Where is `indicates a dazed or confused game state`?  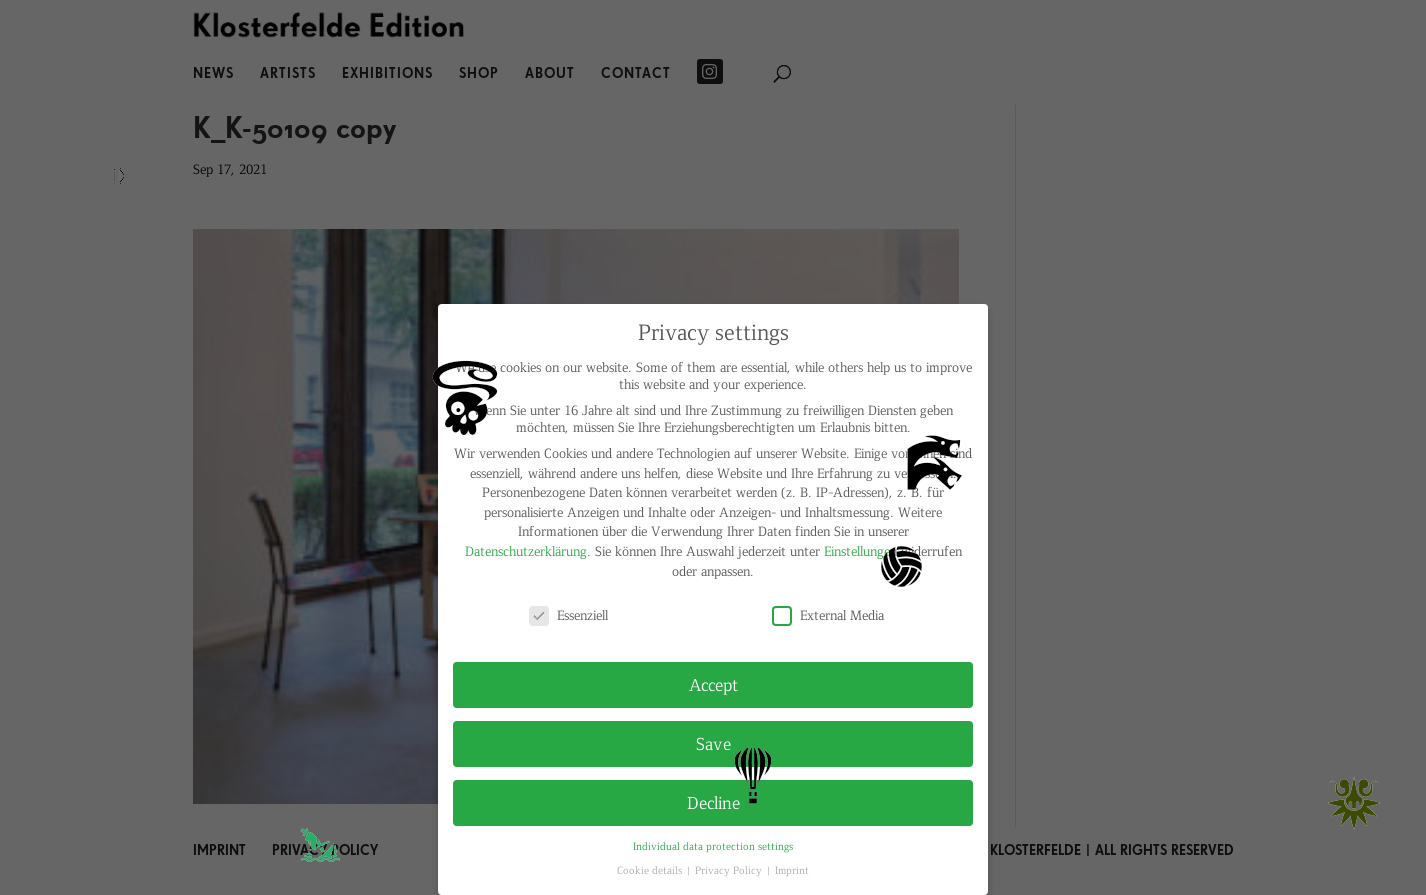
indicates a dazed or confused game state is located at coordinates (467, 398).